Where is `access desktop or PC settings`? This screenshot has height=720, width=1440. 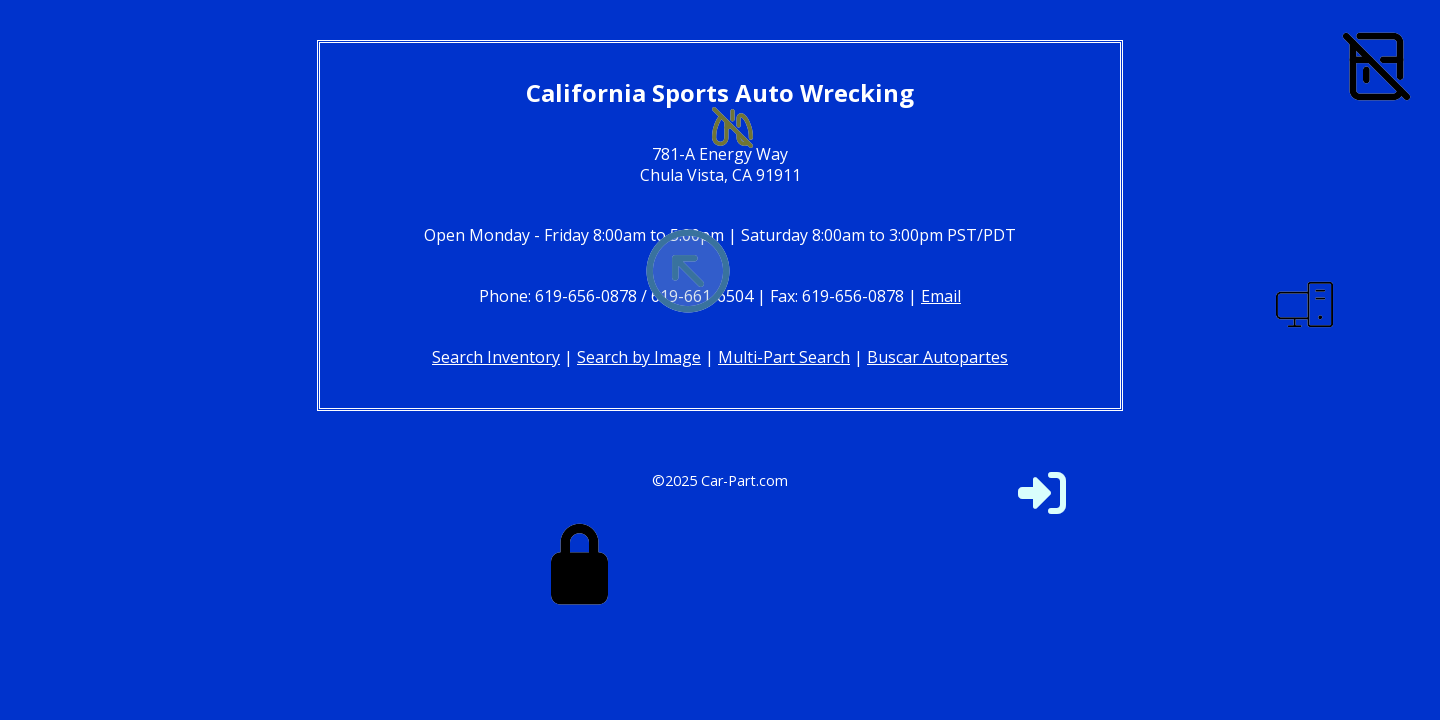 access desktop or PC settings is located at coordinates (1304, 304).